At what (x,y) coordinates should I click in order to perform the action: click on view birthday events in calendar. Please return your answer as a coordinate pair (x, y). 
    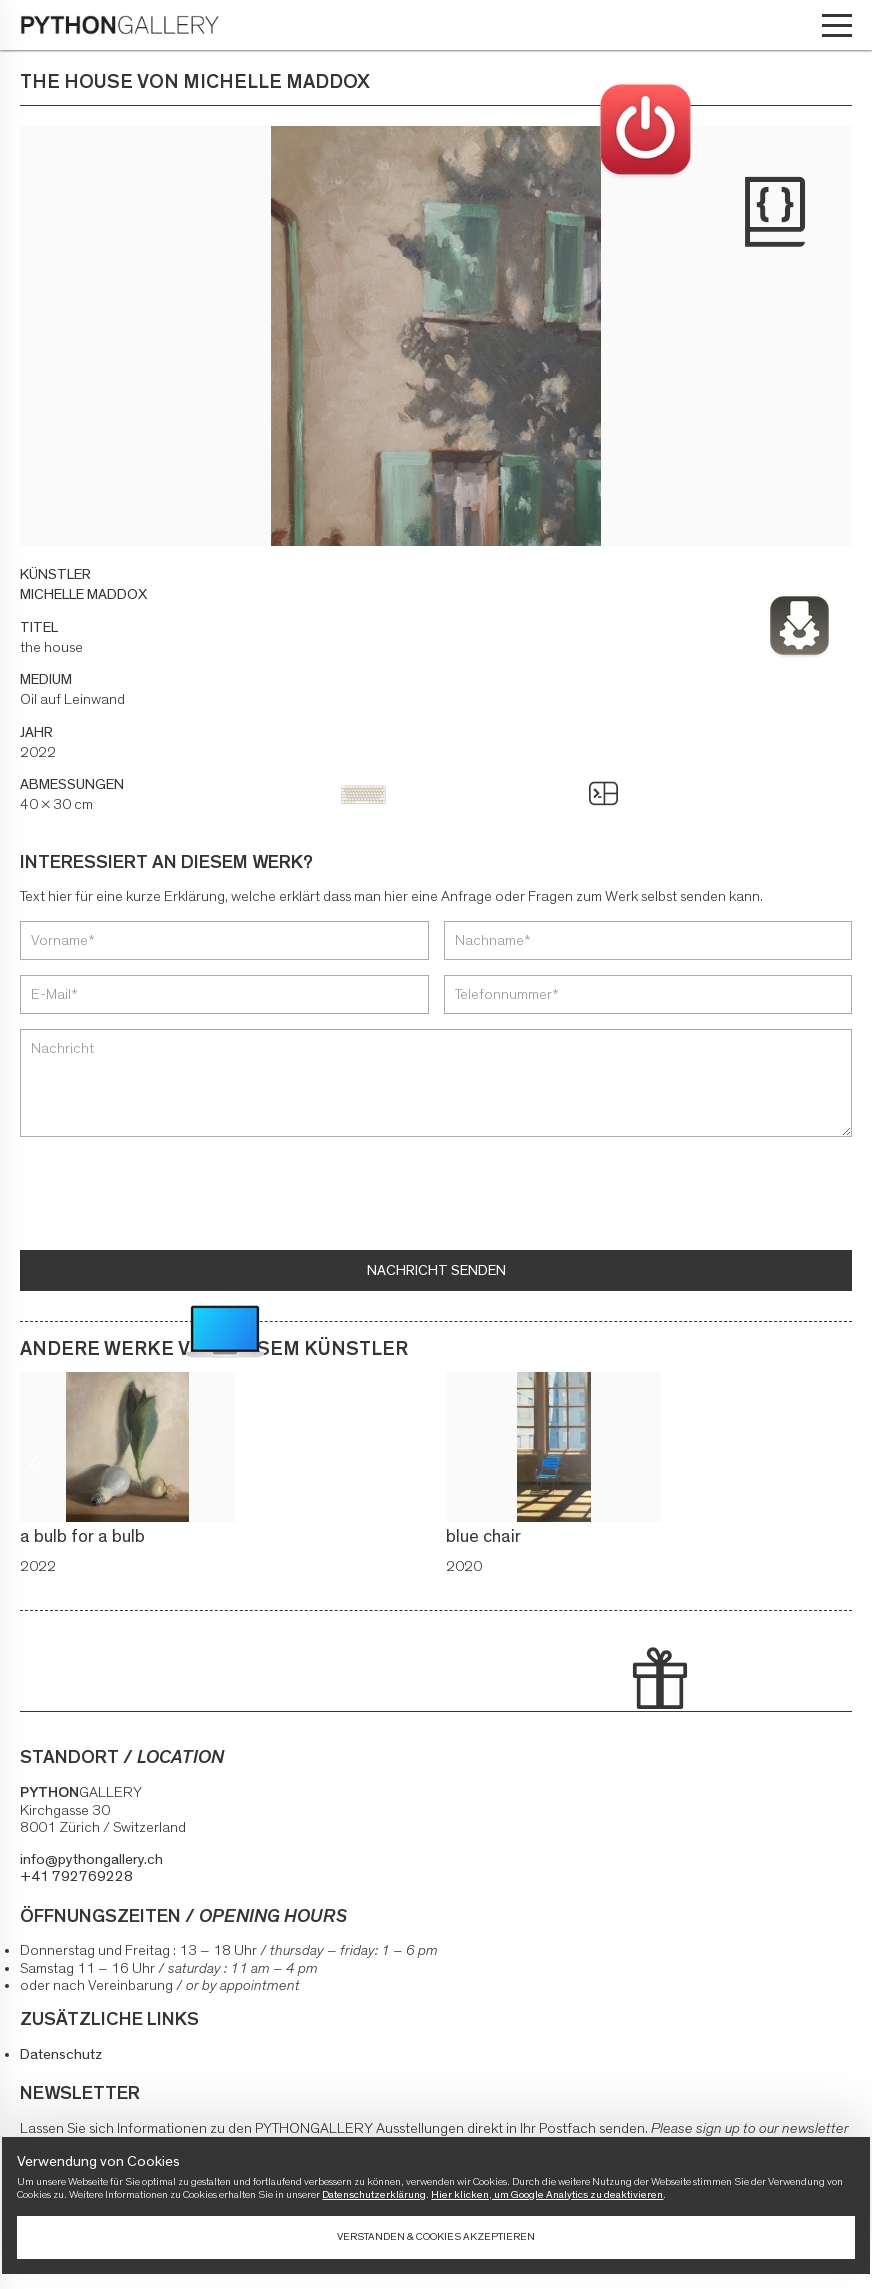
    Looking at the image, I should click on (660, 1678).